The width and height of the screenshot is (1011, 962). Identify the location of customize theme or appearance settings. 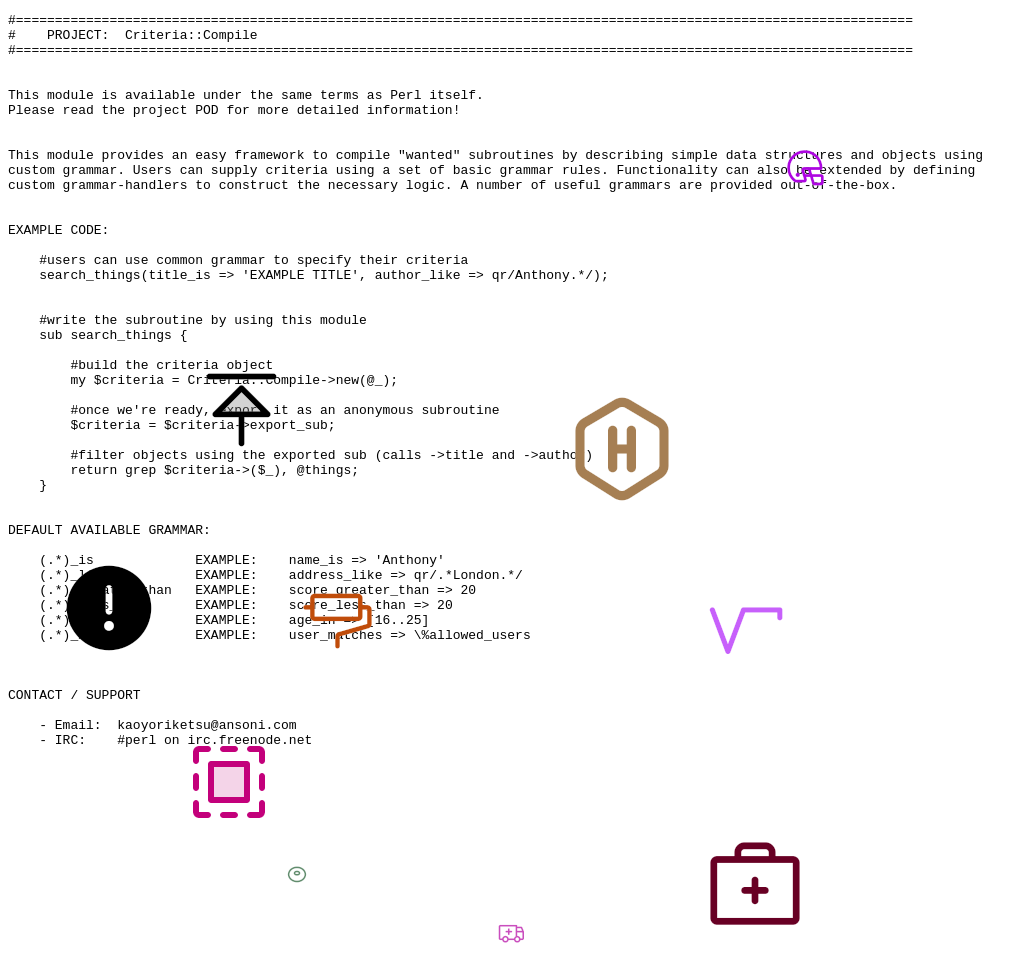
(337, 616).